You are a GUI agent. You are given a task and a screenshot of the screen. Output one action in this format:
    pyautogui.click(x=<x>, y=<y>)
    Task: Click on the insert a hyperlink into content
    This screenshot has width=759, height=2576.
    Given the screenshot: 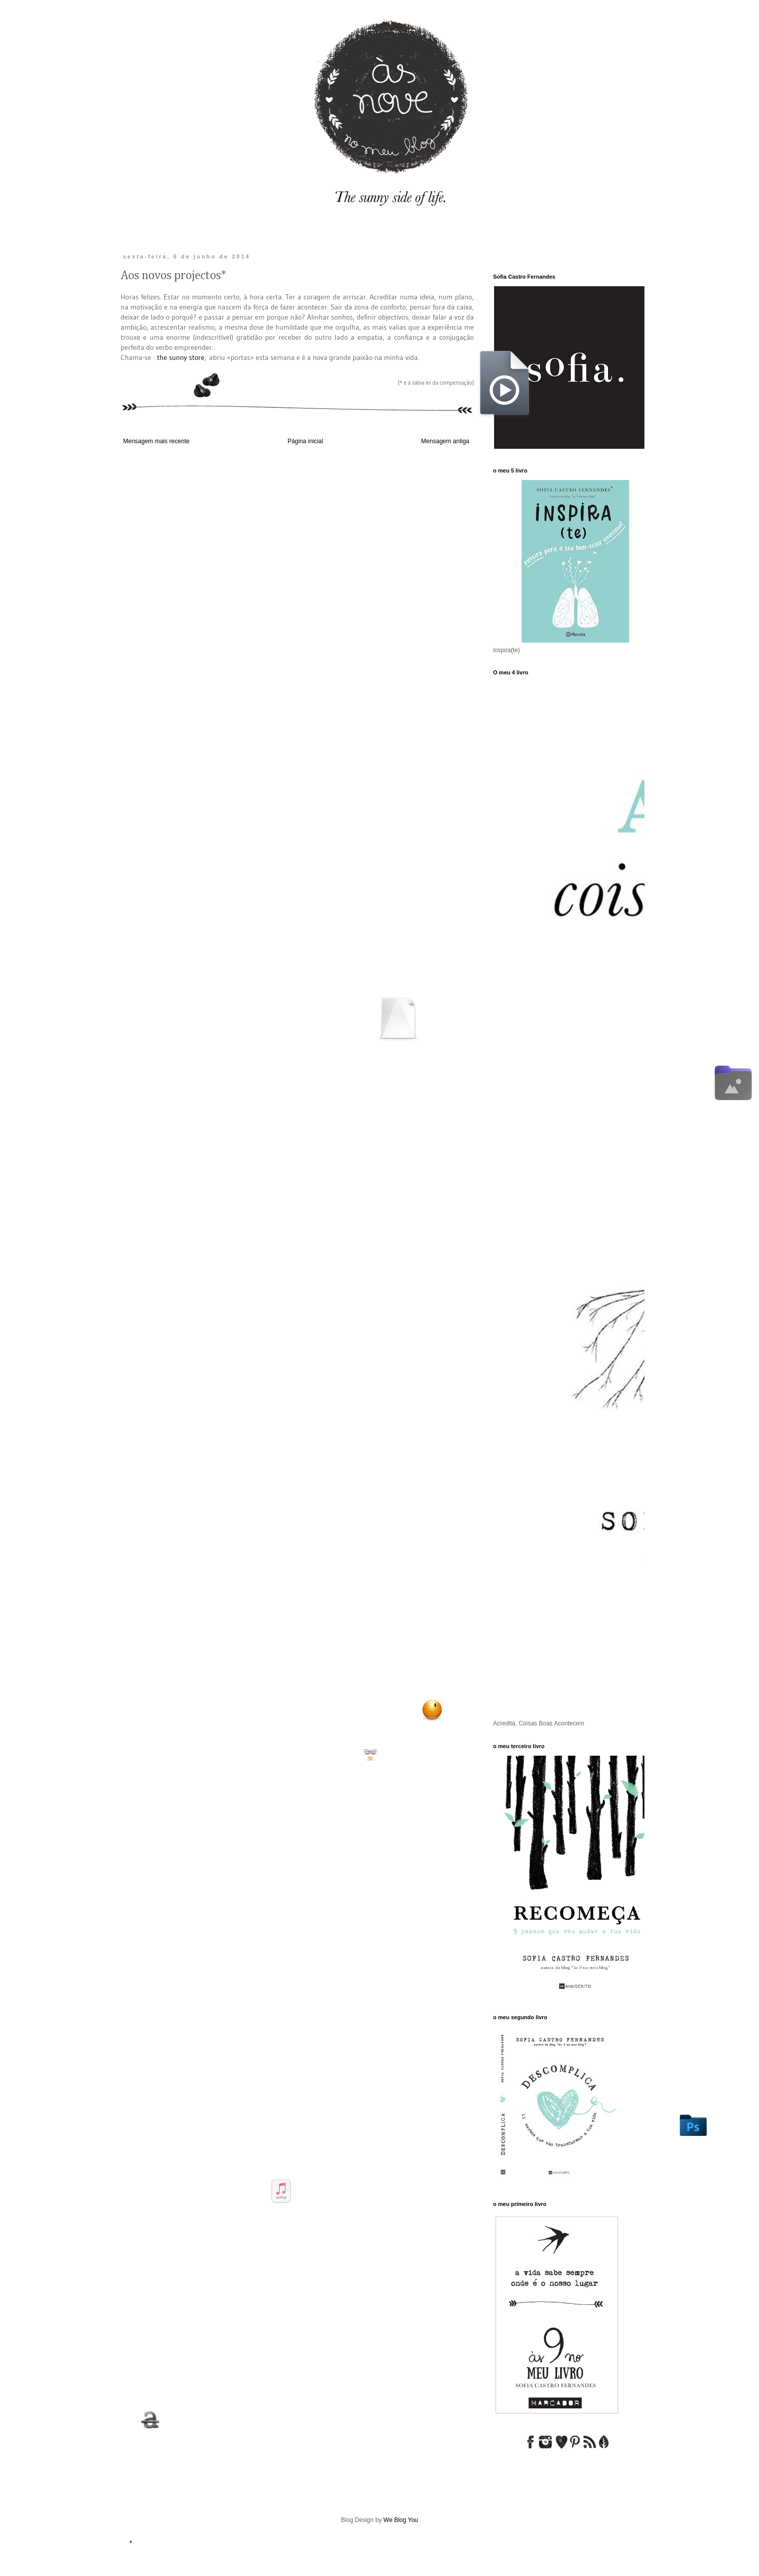 What is the action you would take?
    pyautogui.click(x=370, y=1753)
    